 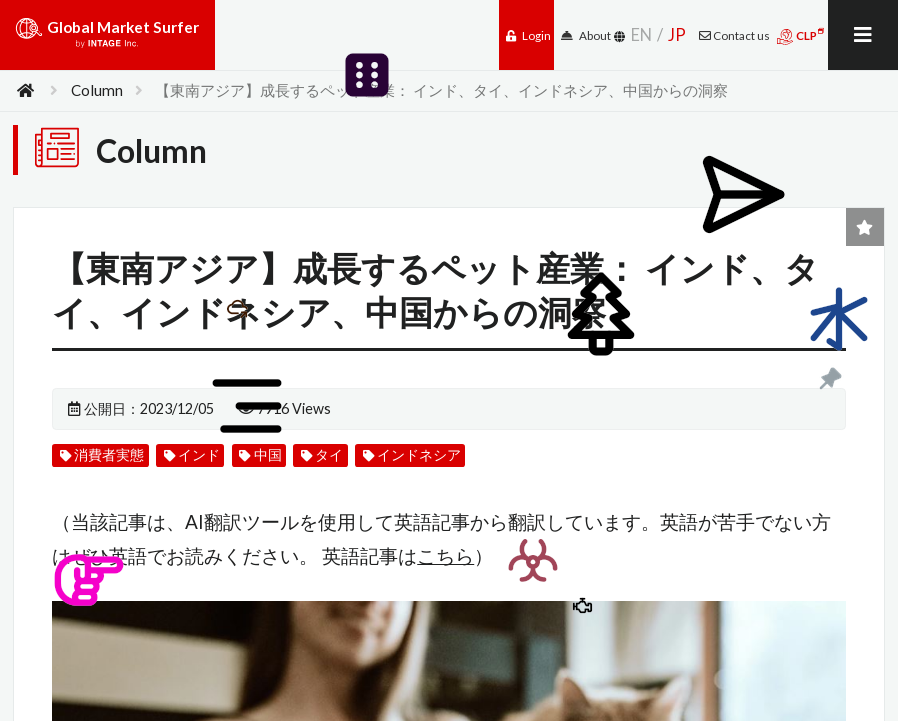 I want to click on roll the dice or generate a random result, so click(x=367, y=75).